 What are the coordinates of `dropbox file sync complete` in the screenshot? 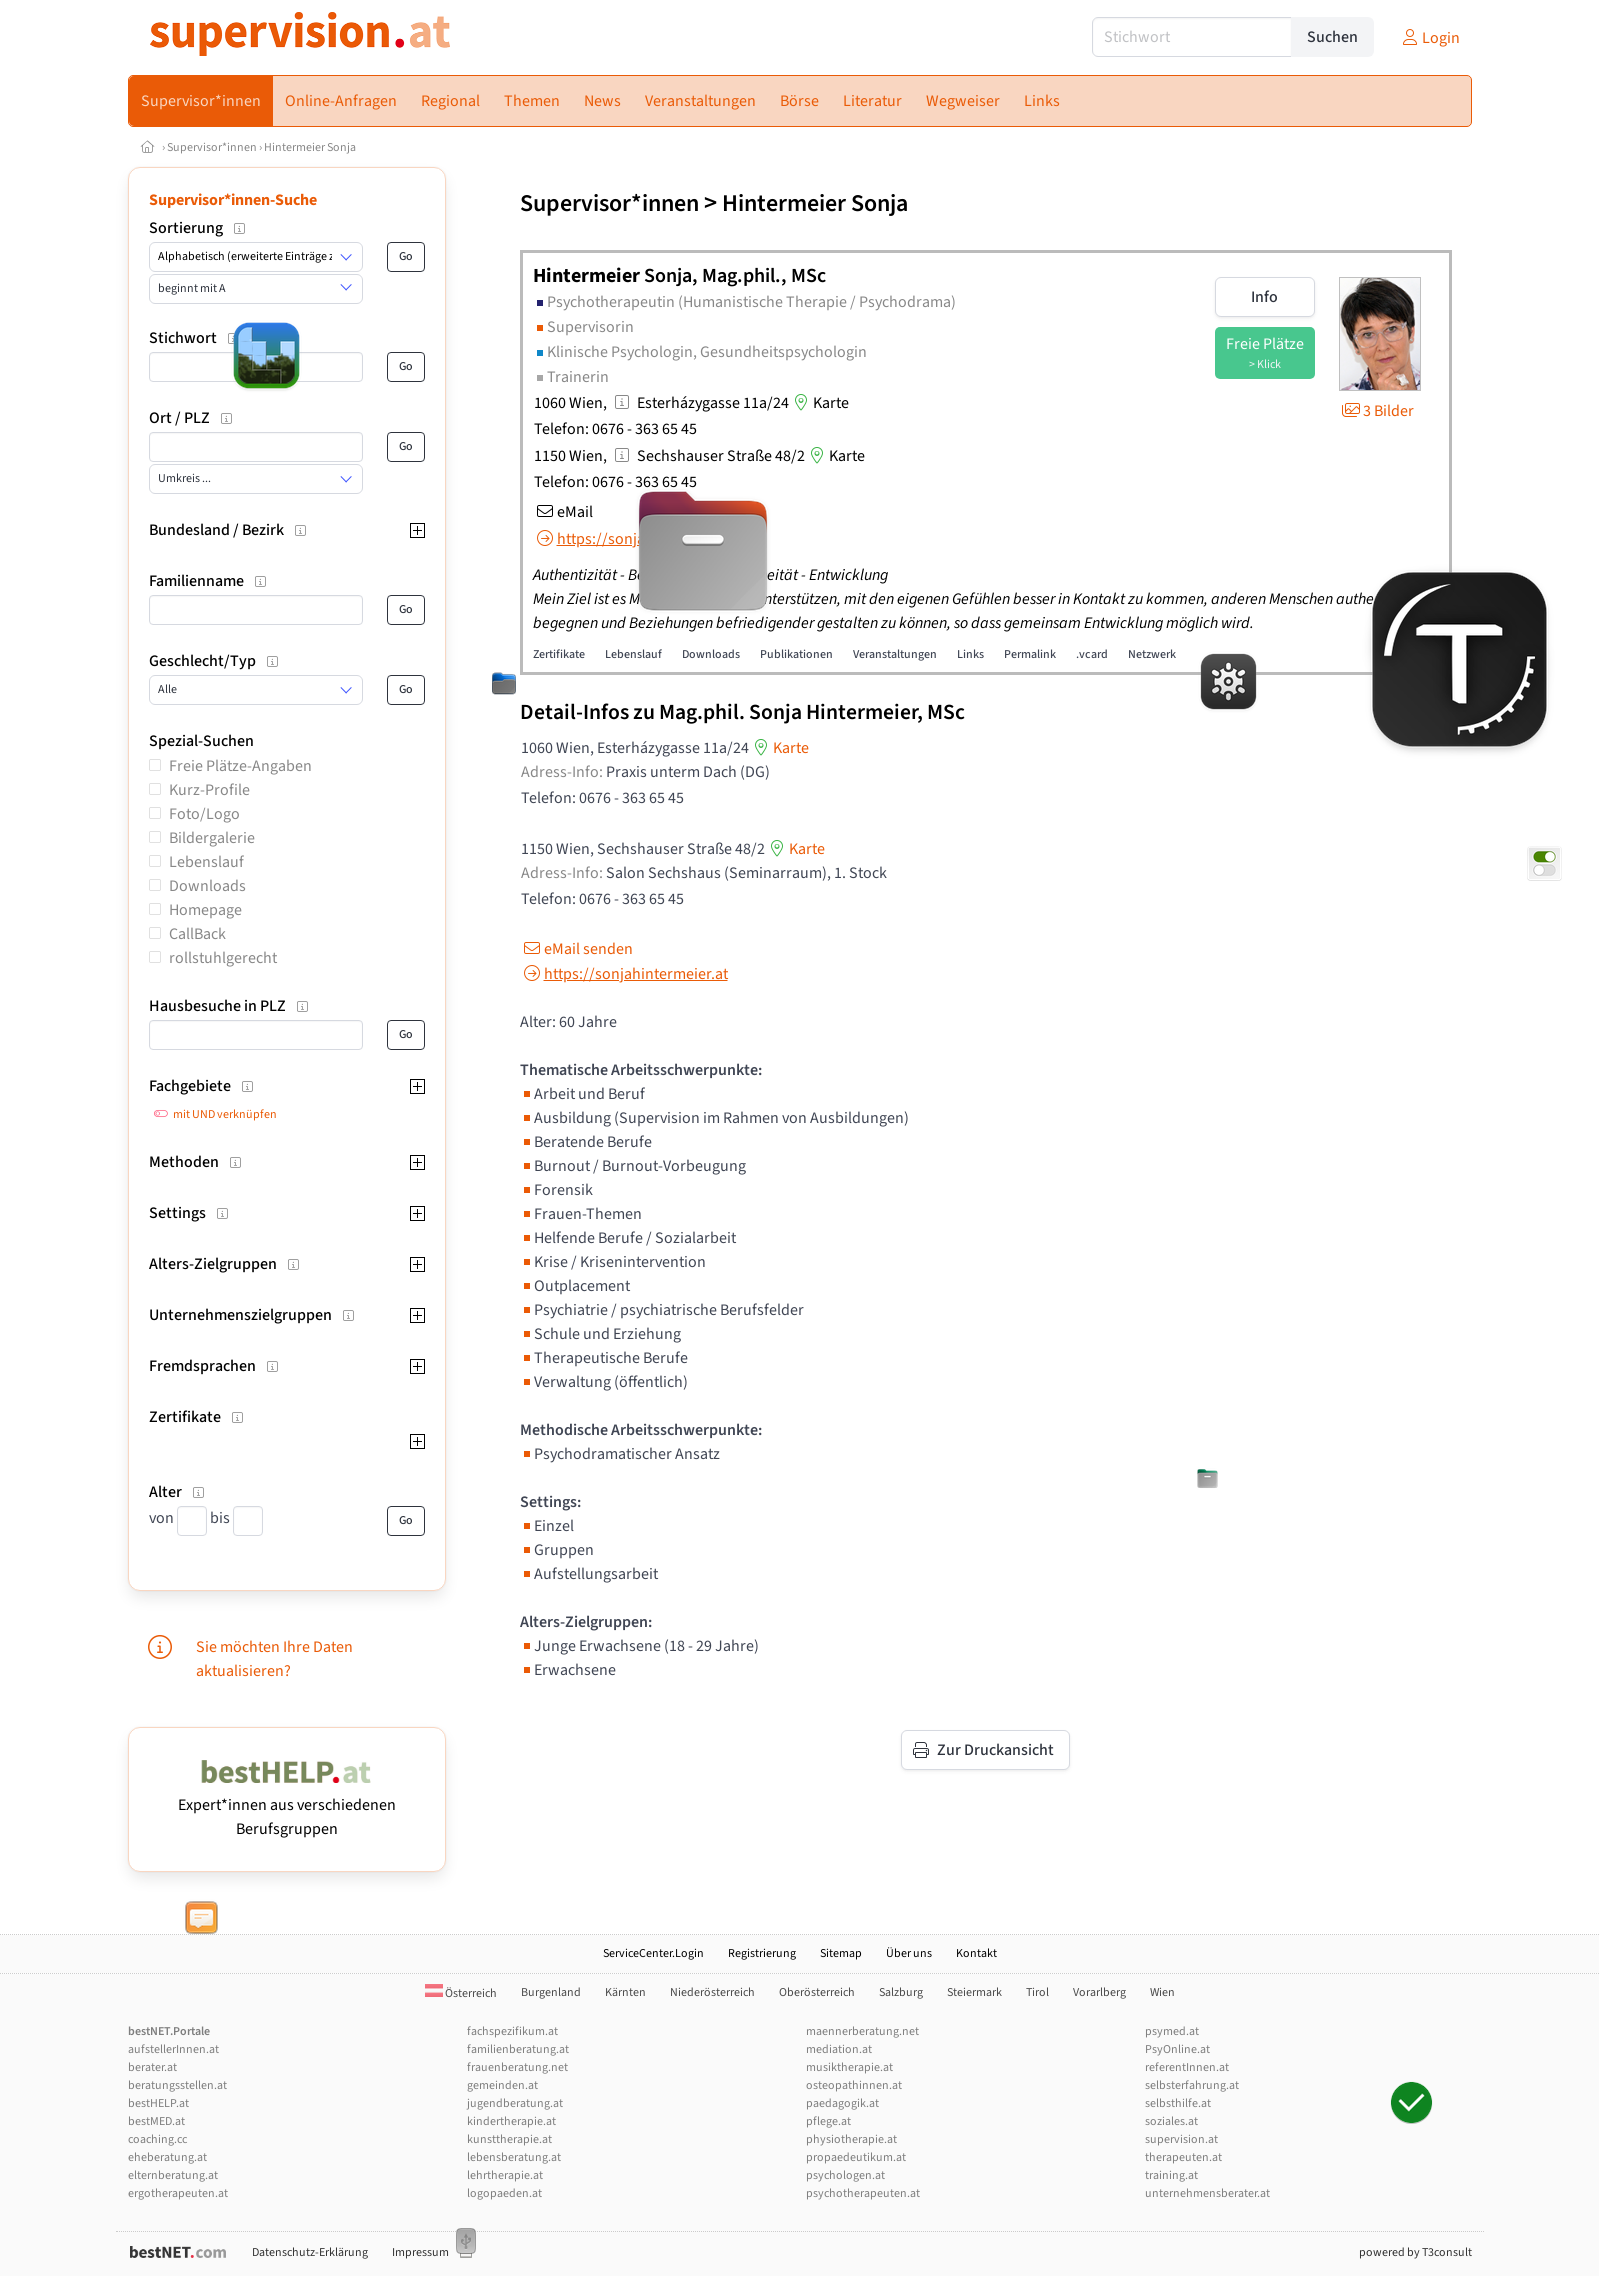 It's located at (1411, 2102).